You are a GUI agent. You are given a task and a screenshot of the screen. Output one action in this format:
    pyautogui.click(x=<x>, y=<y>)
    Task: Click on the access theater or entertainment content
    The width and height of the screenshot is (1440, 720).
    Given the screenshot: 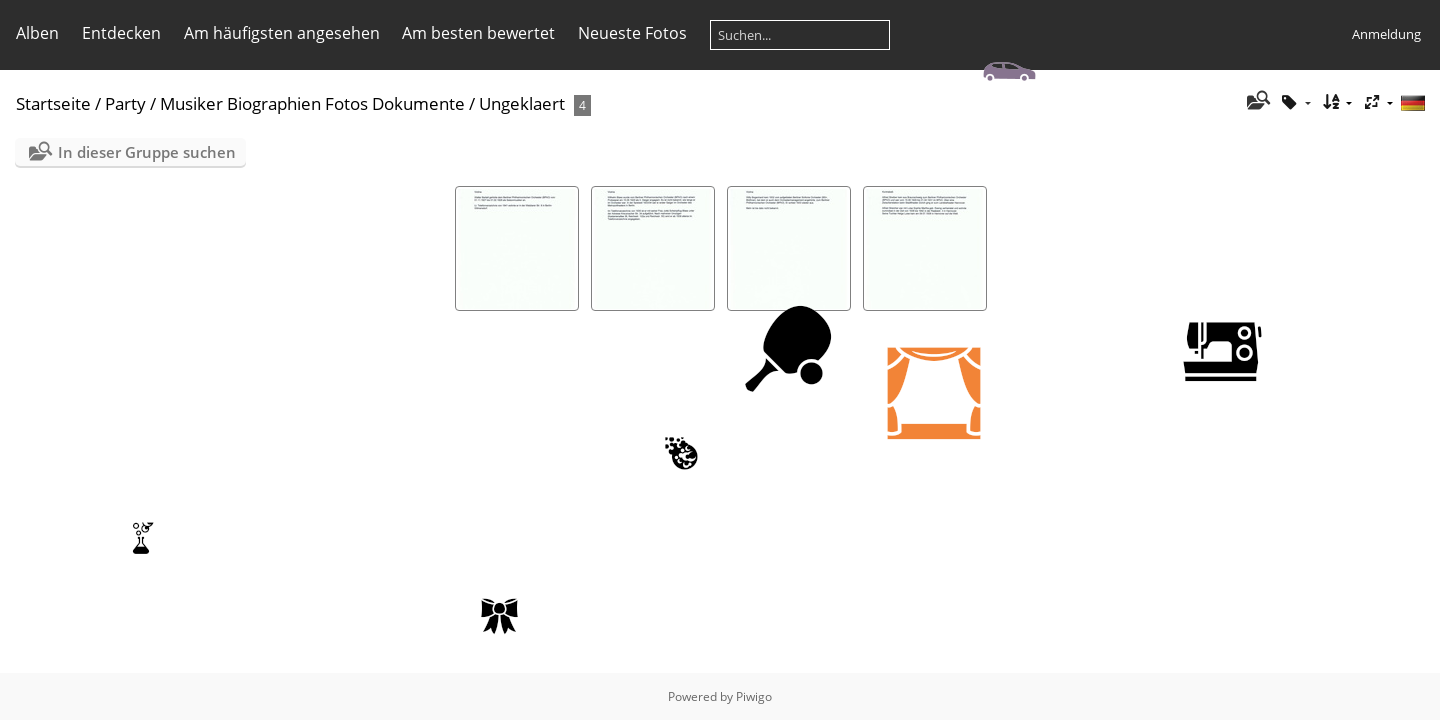 What is the action you would take?
    pyautogui.click(x=934, y=394)
    